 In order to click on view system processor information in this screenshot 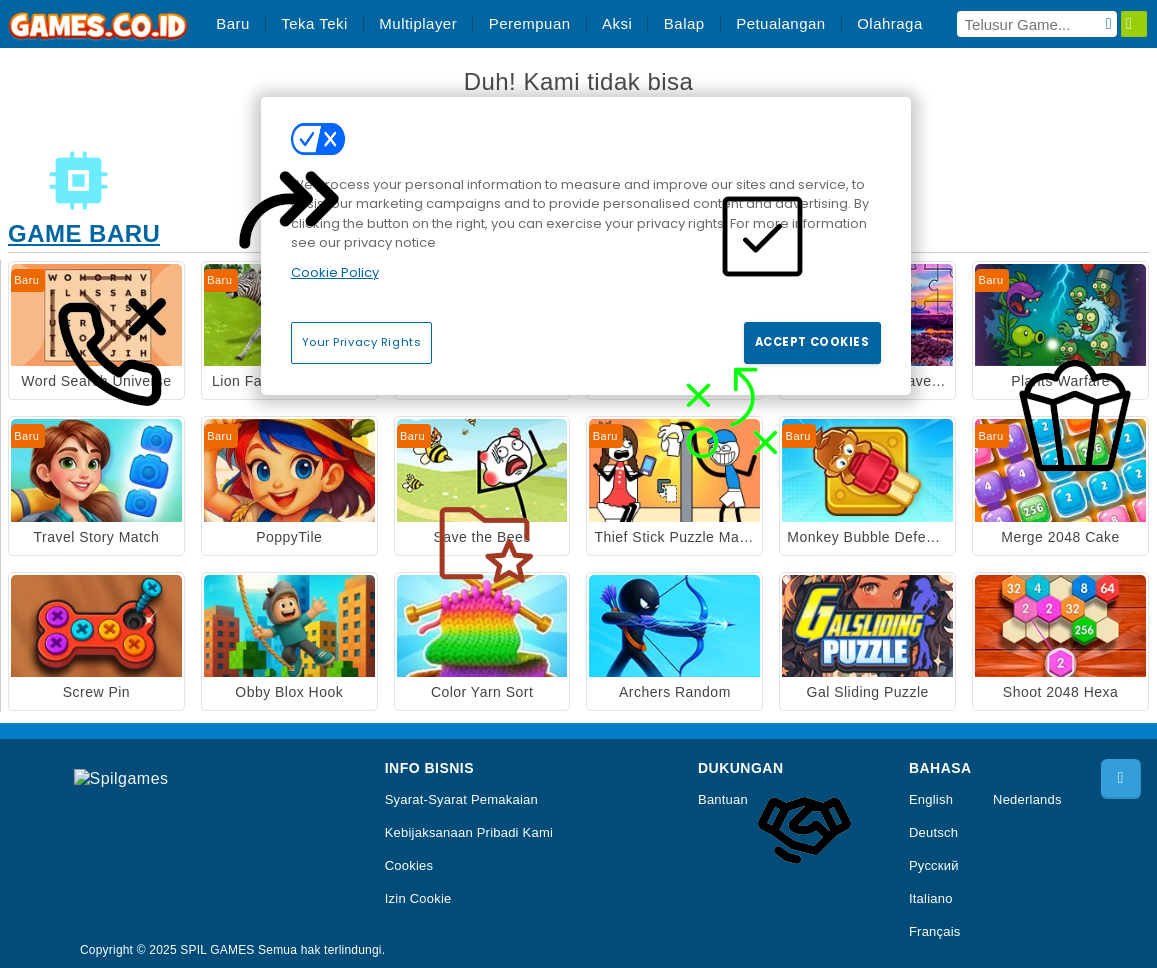, I will do `click(78, 180)`.